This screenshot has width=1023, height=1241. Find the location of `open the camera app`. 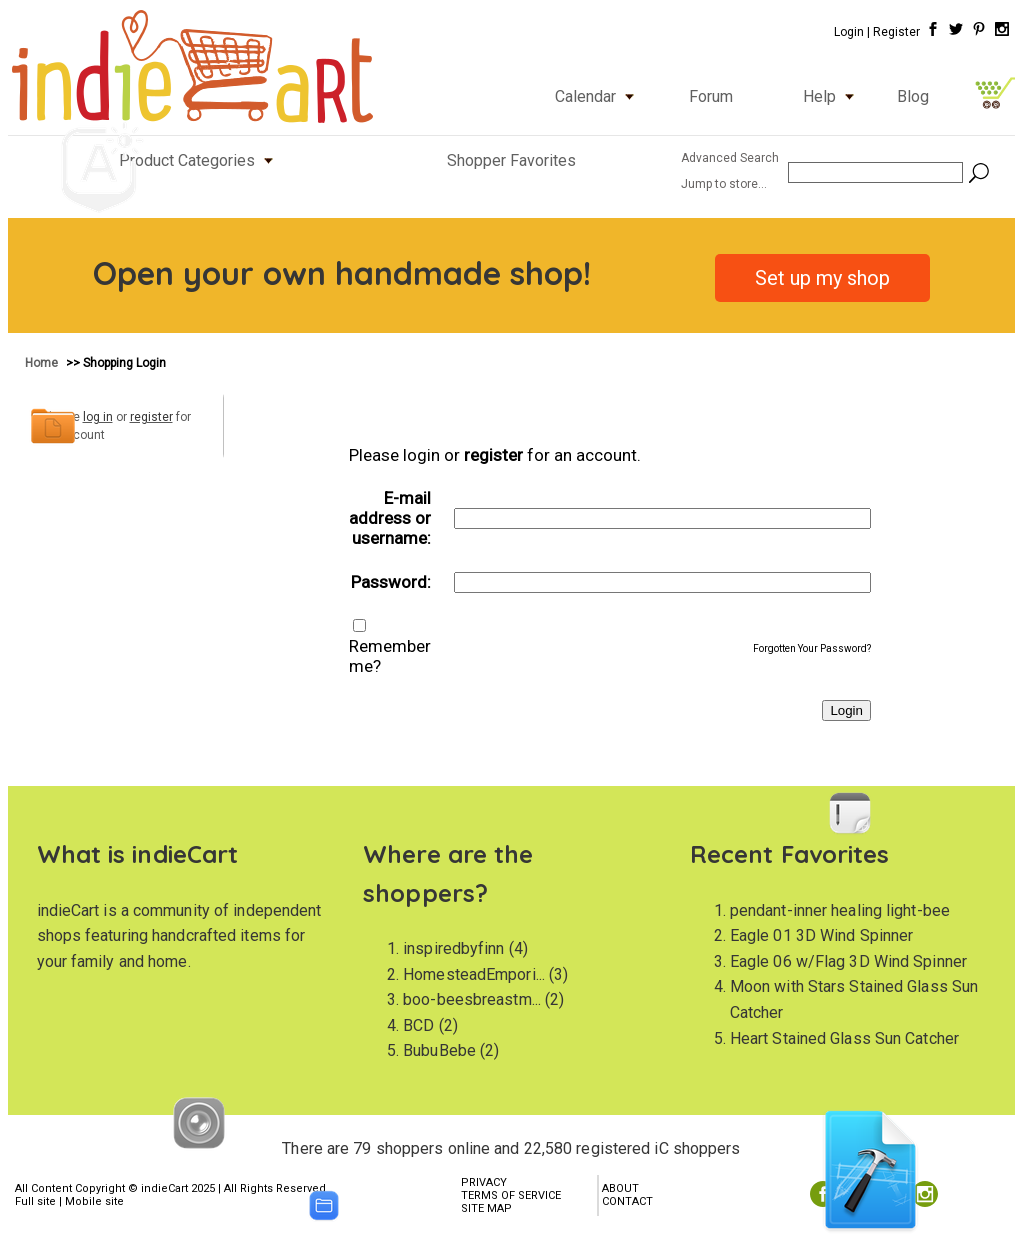

open the camera app is located at coordinates (199, 1123).